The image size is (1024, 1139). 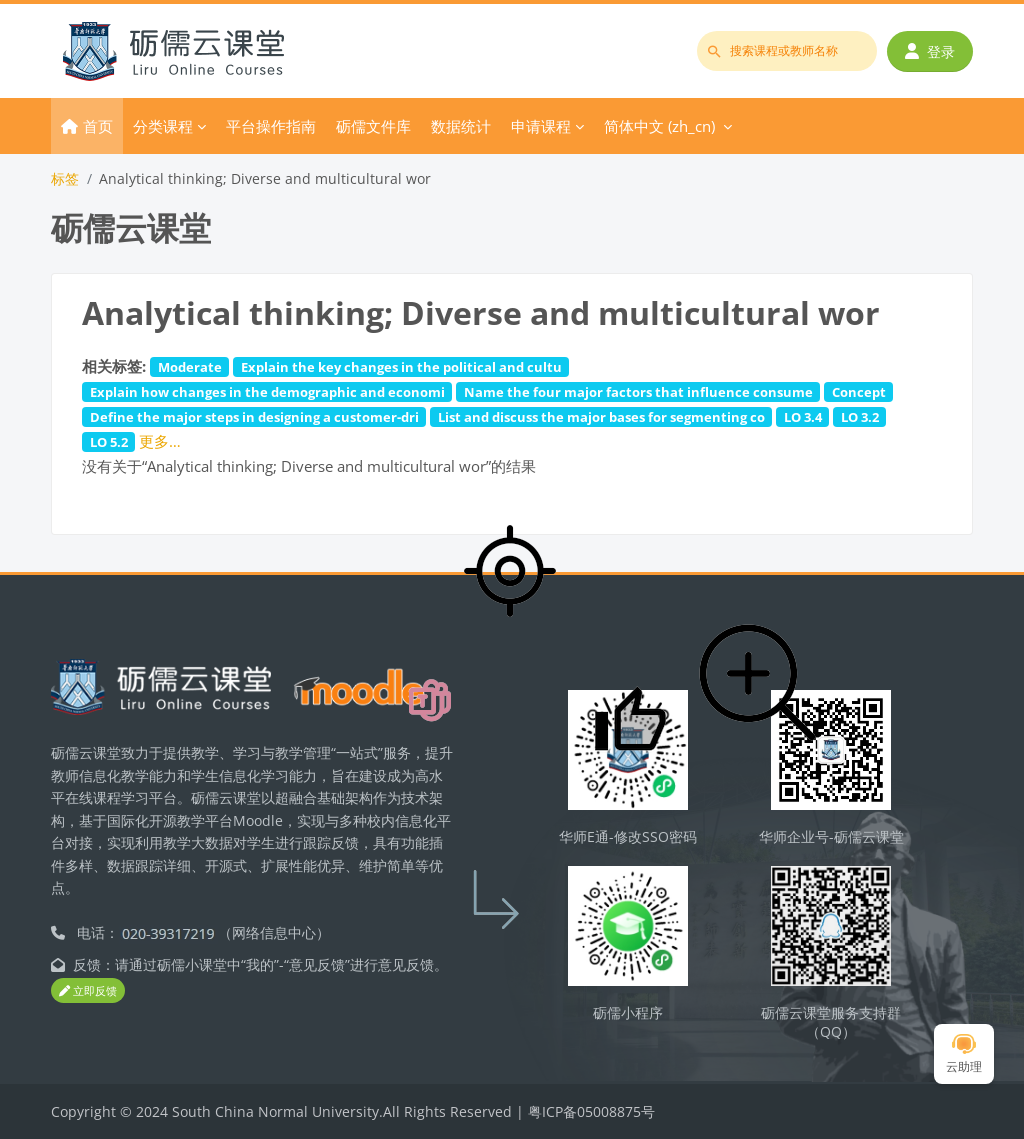 What do you see at coordinates (510, 571) in the screenshot?
I see `center map on current location` at bounding box center [510, 571].